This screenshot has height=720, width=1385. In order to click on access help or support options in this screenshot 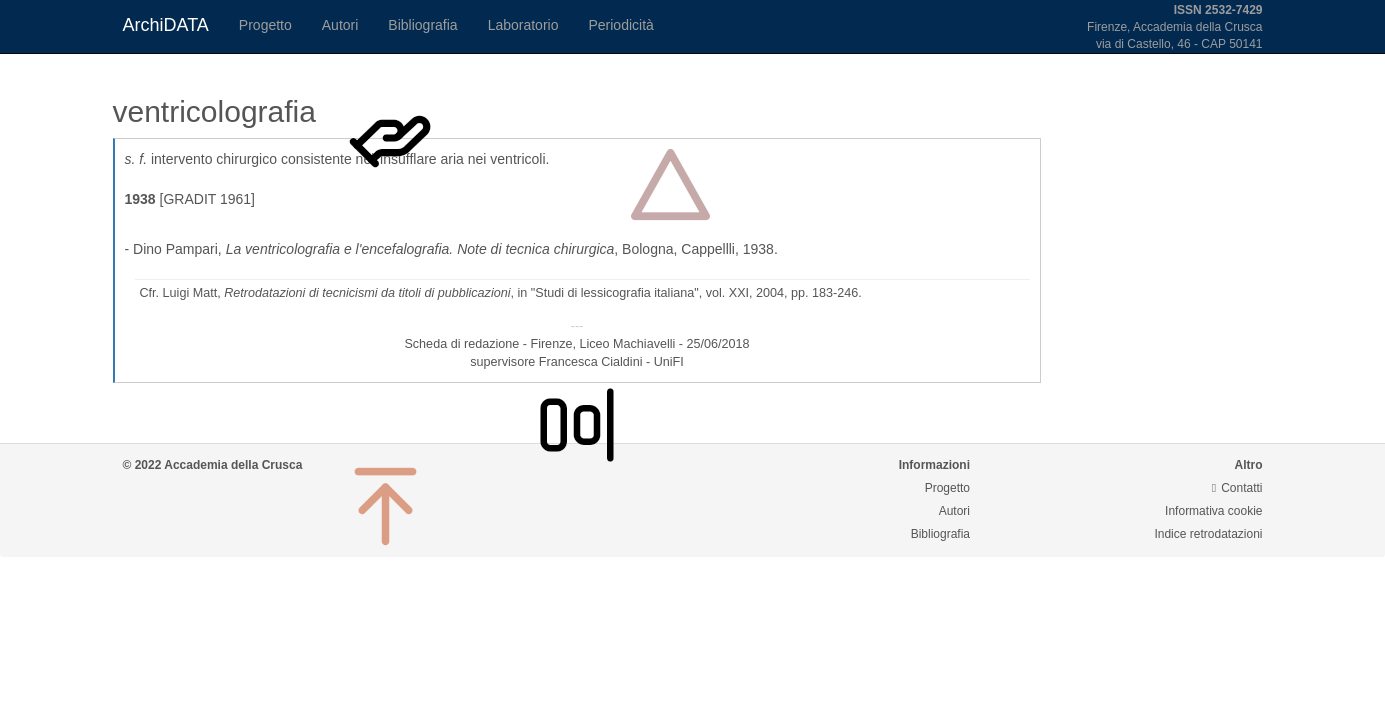, I will do `click(390, 138)`.